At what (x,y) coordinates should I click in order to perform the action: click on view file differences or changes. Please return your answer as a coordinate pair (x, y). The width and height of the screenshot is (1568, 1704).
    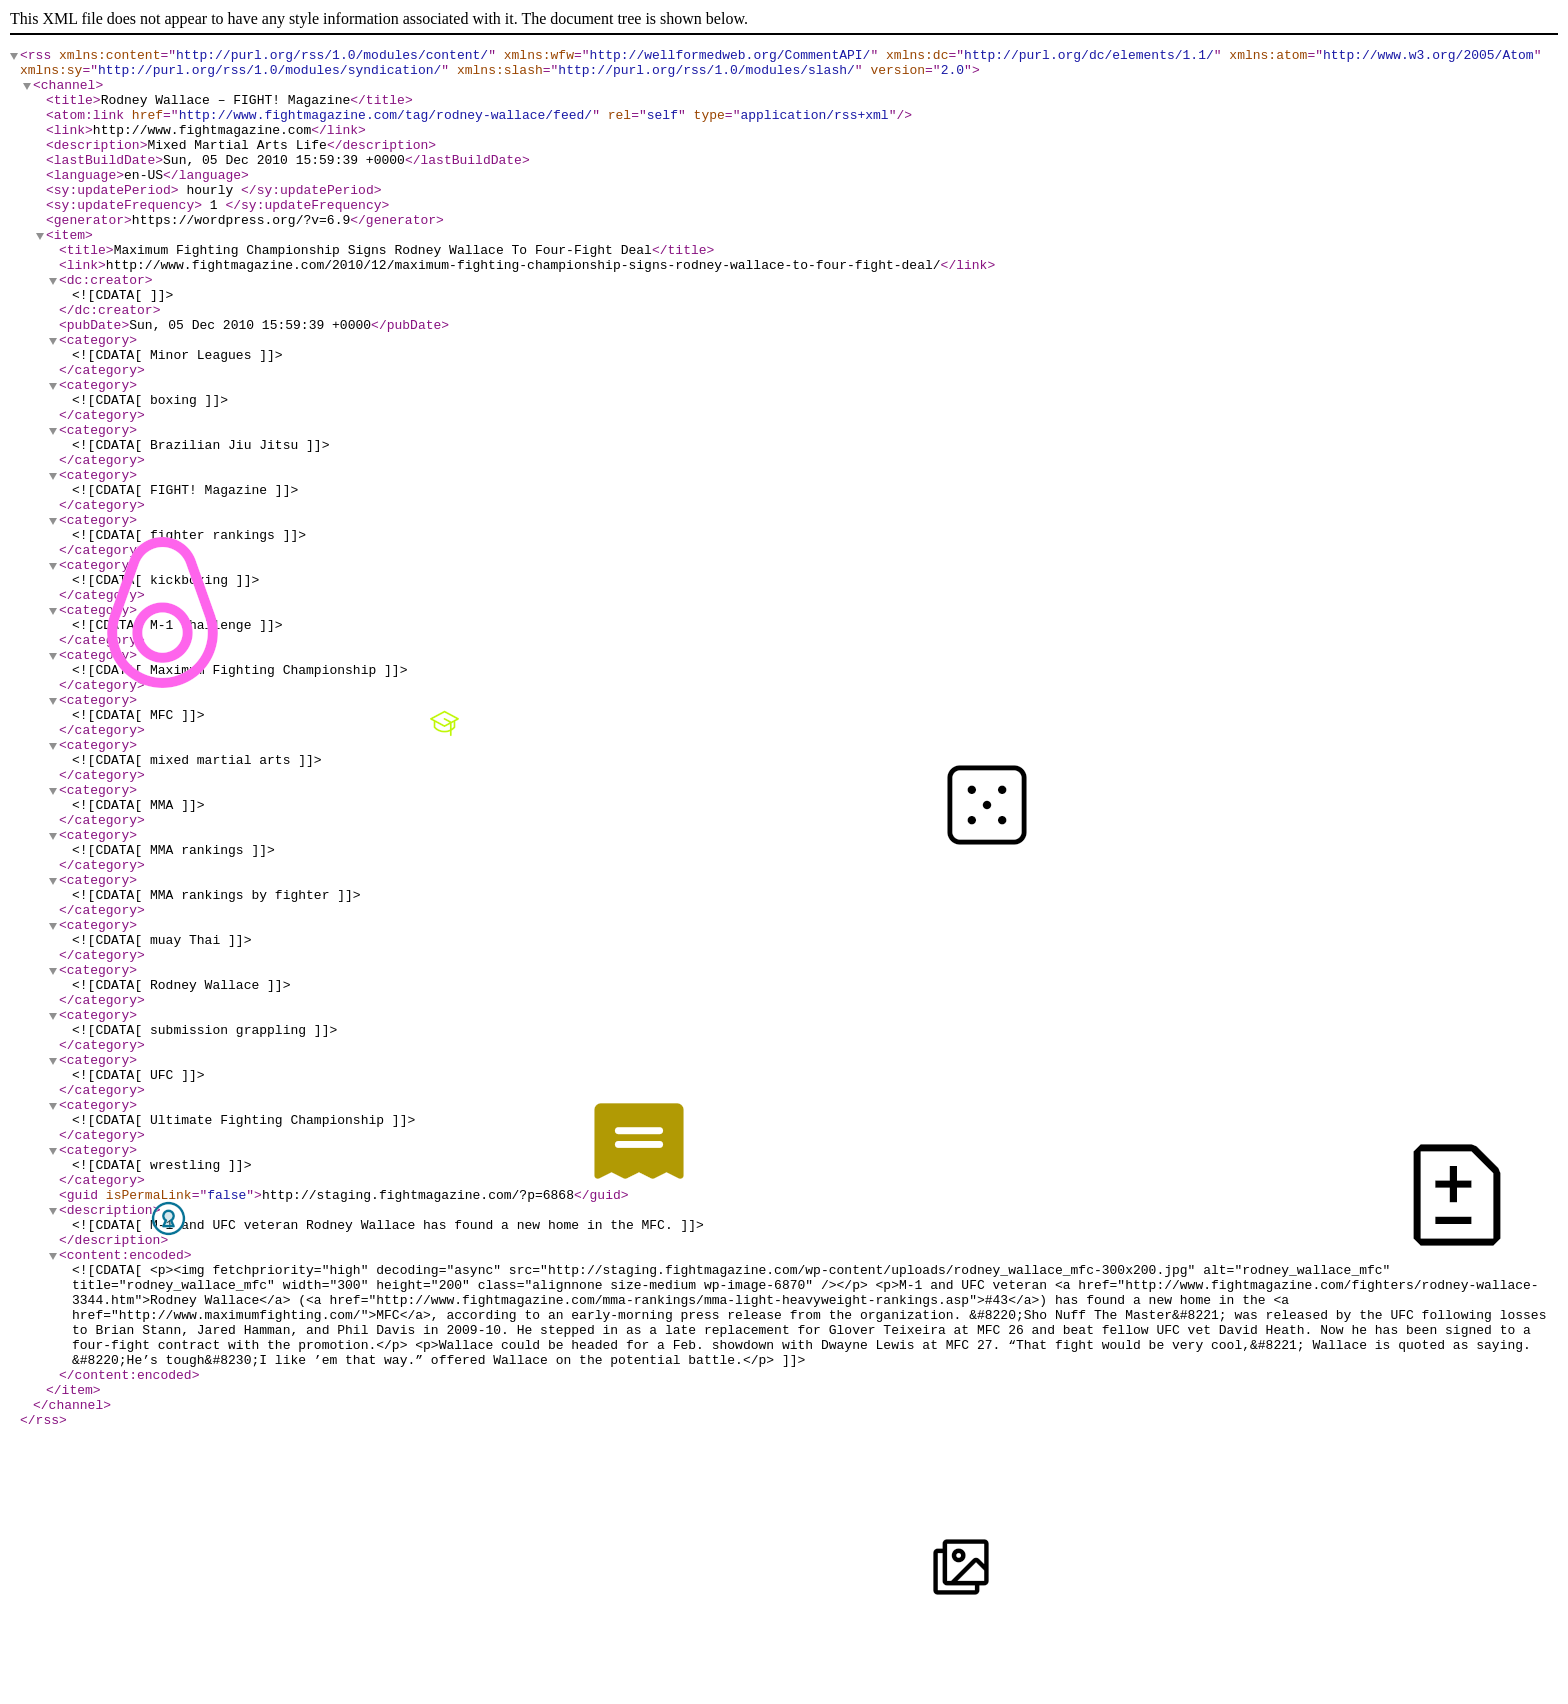
    Looking at the image, I should click on (1457, 1195).